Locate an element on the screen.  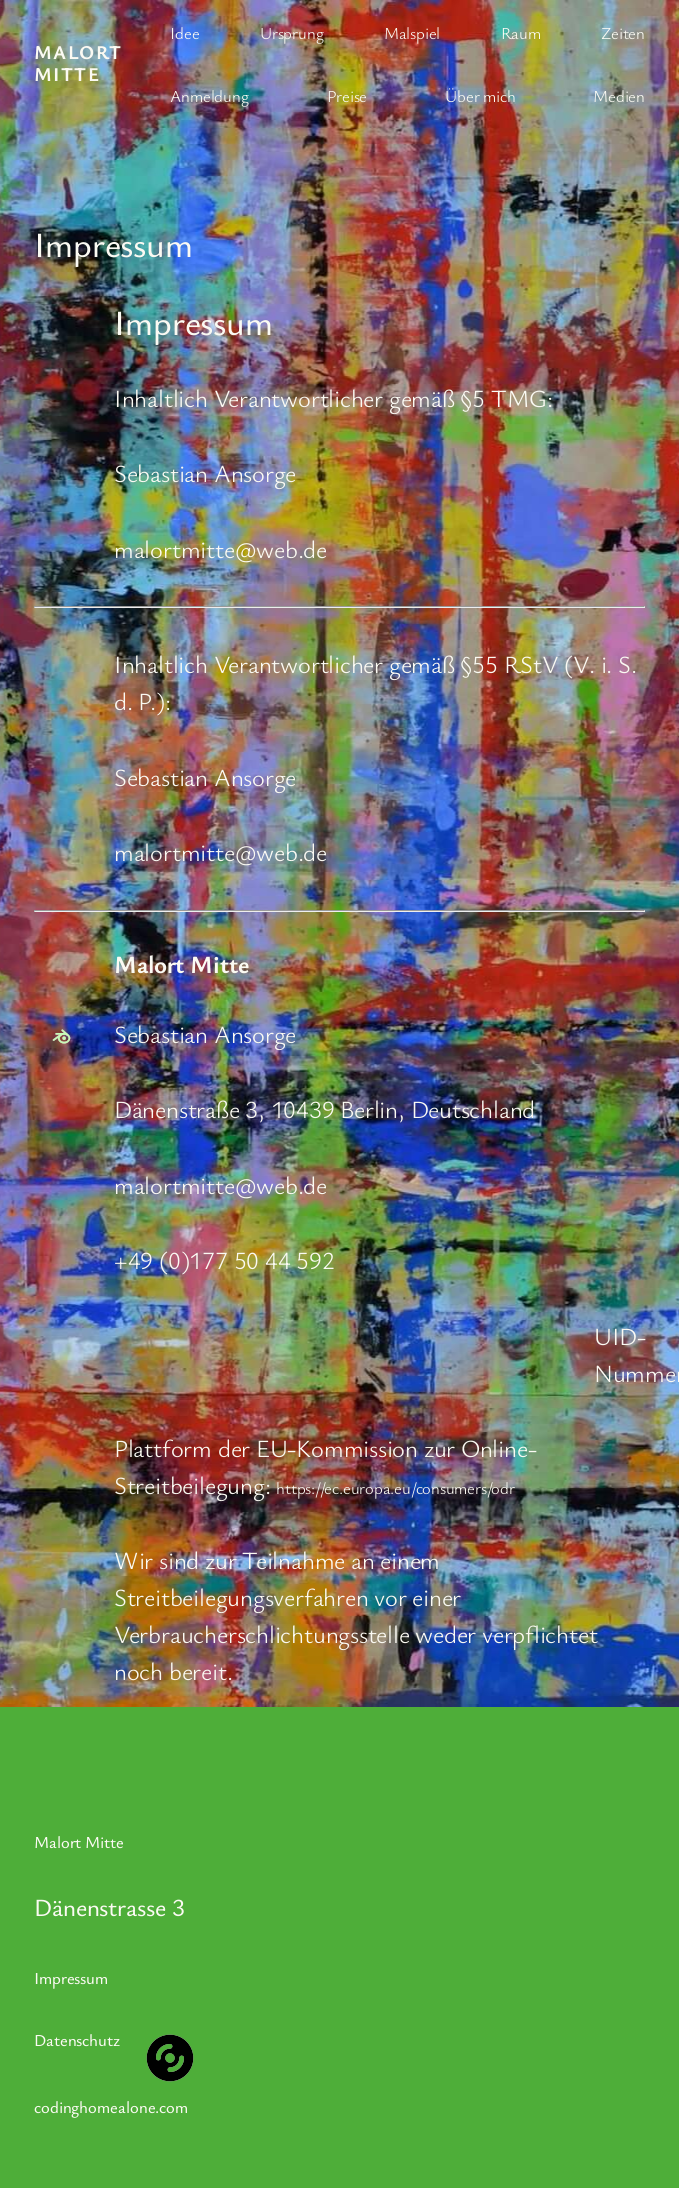
play or access music library is located at coordinates (170, 2058).